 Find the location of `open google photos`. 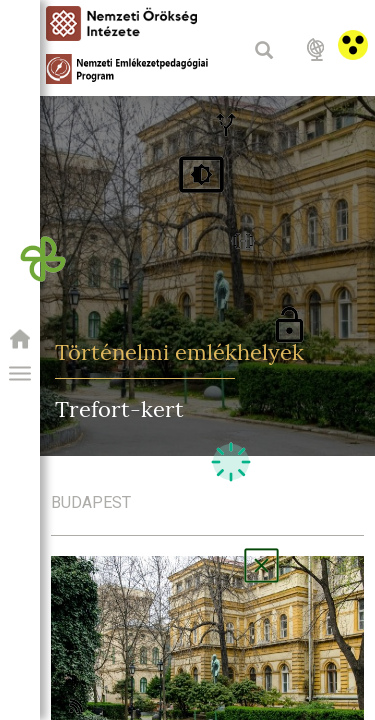

open google photos is located at coordinates (43, 259).